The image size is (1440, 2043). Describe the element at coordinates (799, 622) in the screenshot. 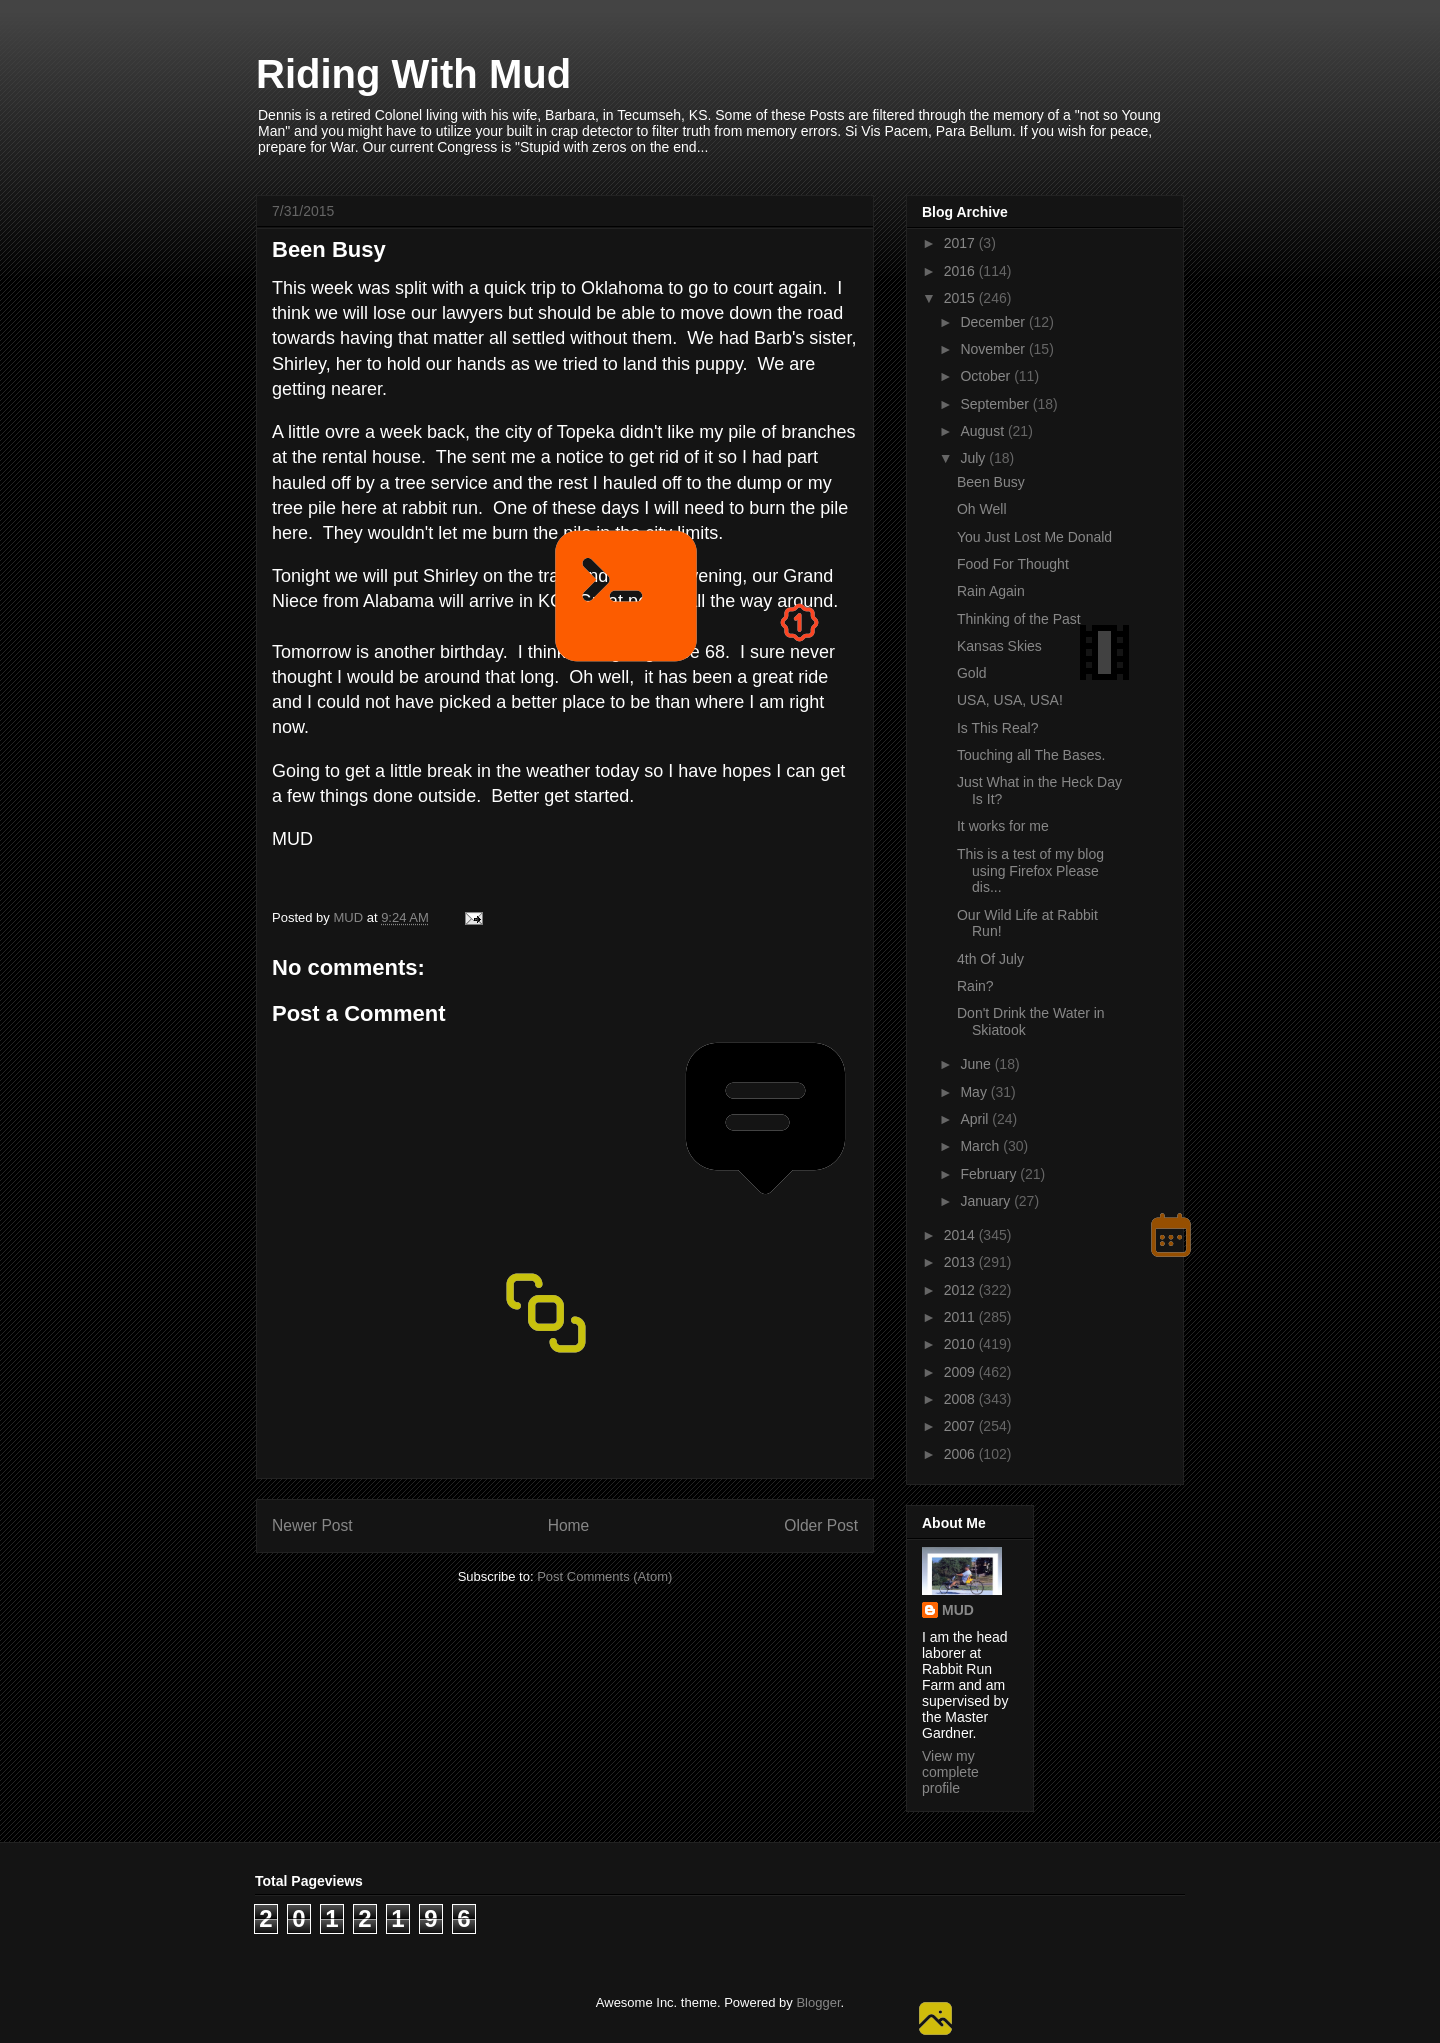

I see `indicates first place or top ranking` at that location.